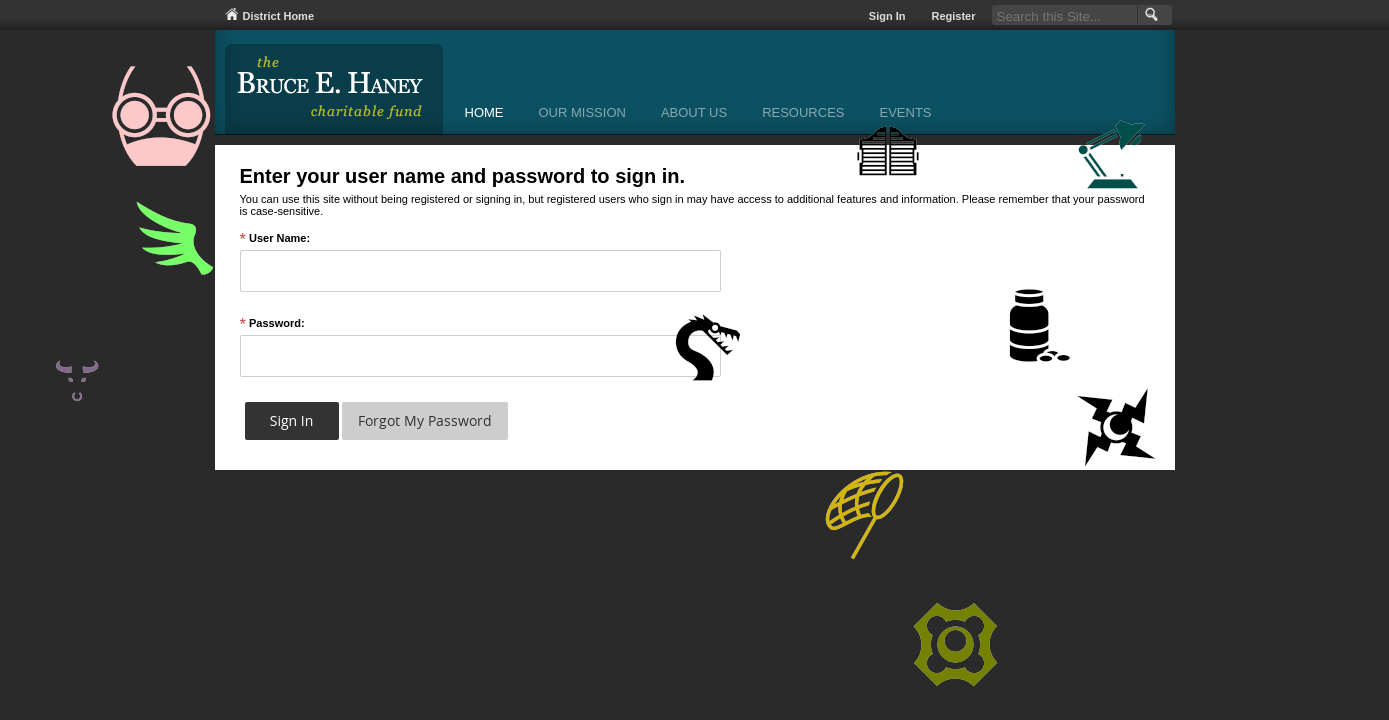 The width and height of the screenshot is (1389, 720). I want to click on select sea serpent creature in game, so click(707, 347).